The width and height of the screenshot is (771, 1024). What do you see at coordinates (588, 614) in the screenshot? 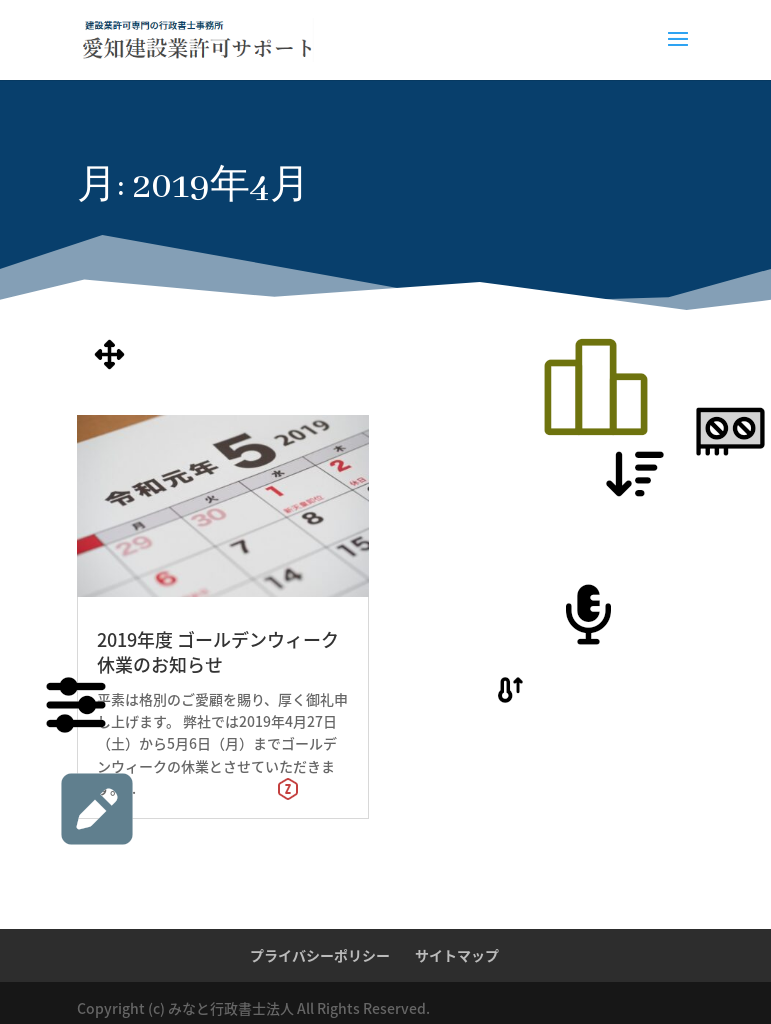
I see `tap to record audio or voice message` at bounding box center [588, 614].